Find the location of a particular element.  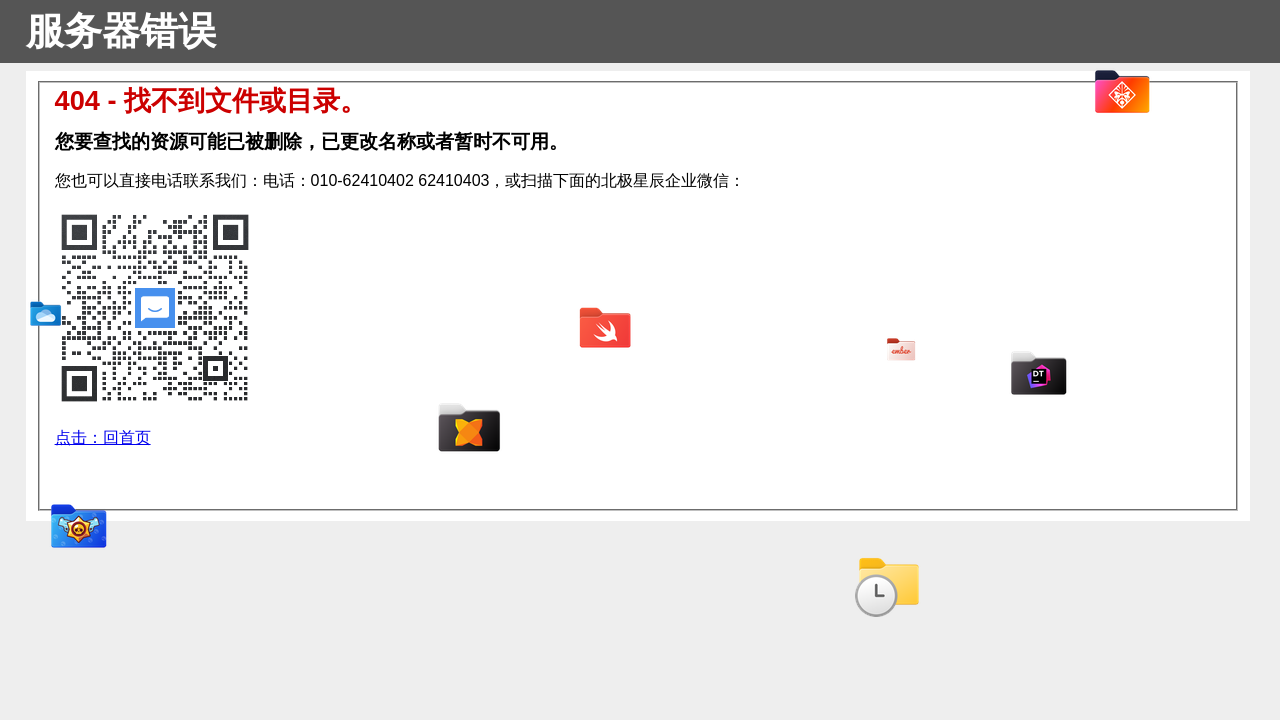

open HP Omen gaming software folder is located at coordinates (1122, 93).